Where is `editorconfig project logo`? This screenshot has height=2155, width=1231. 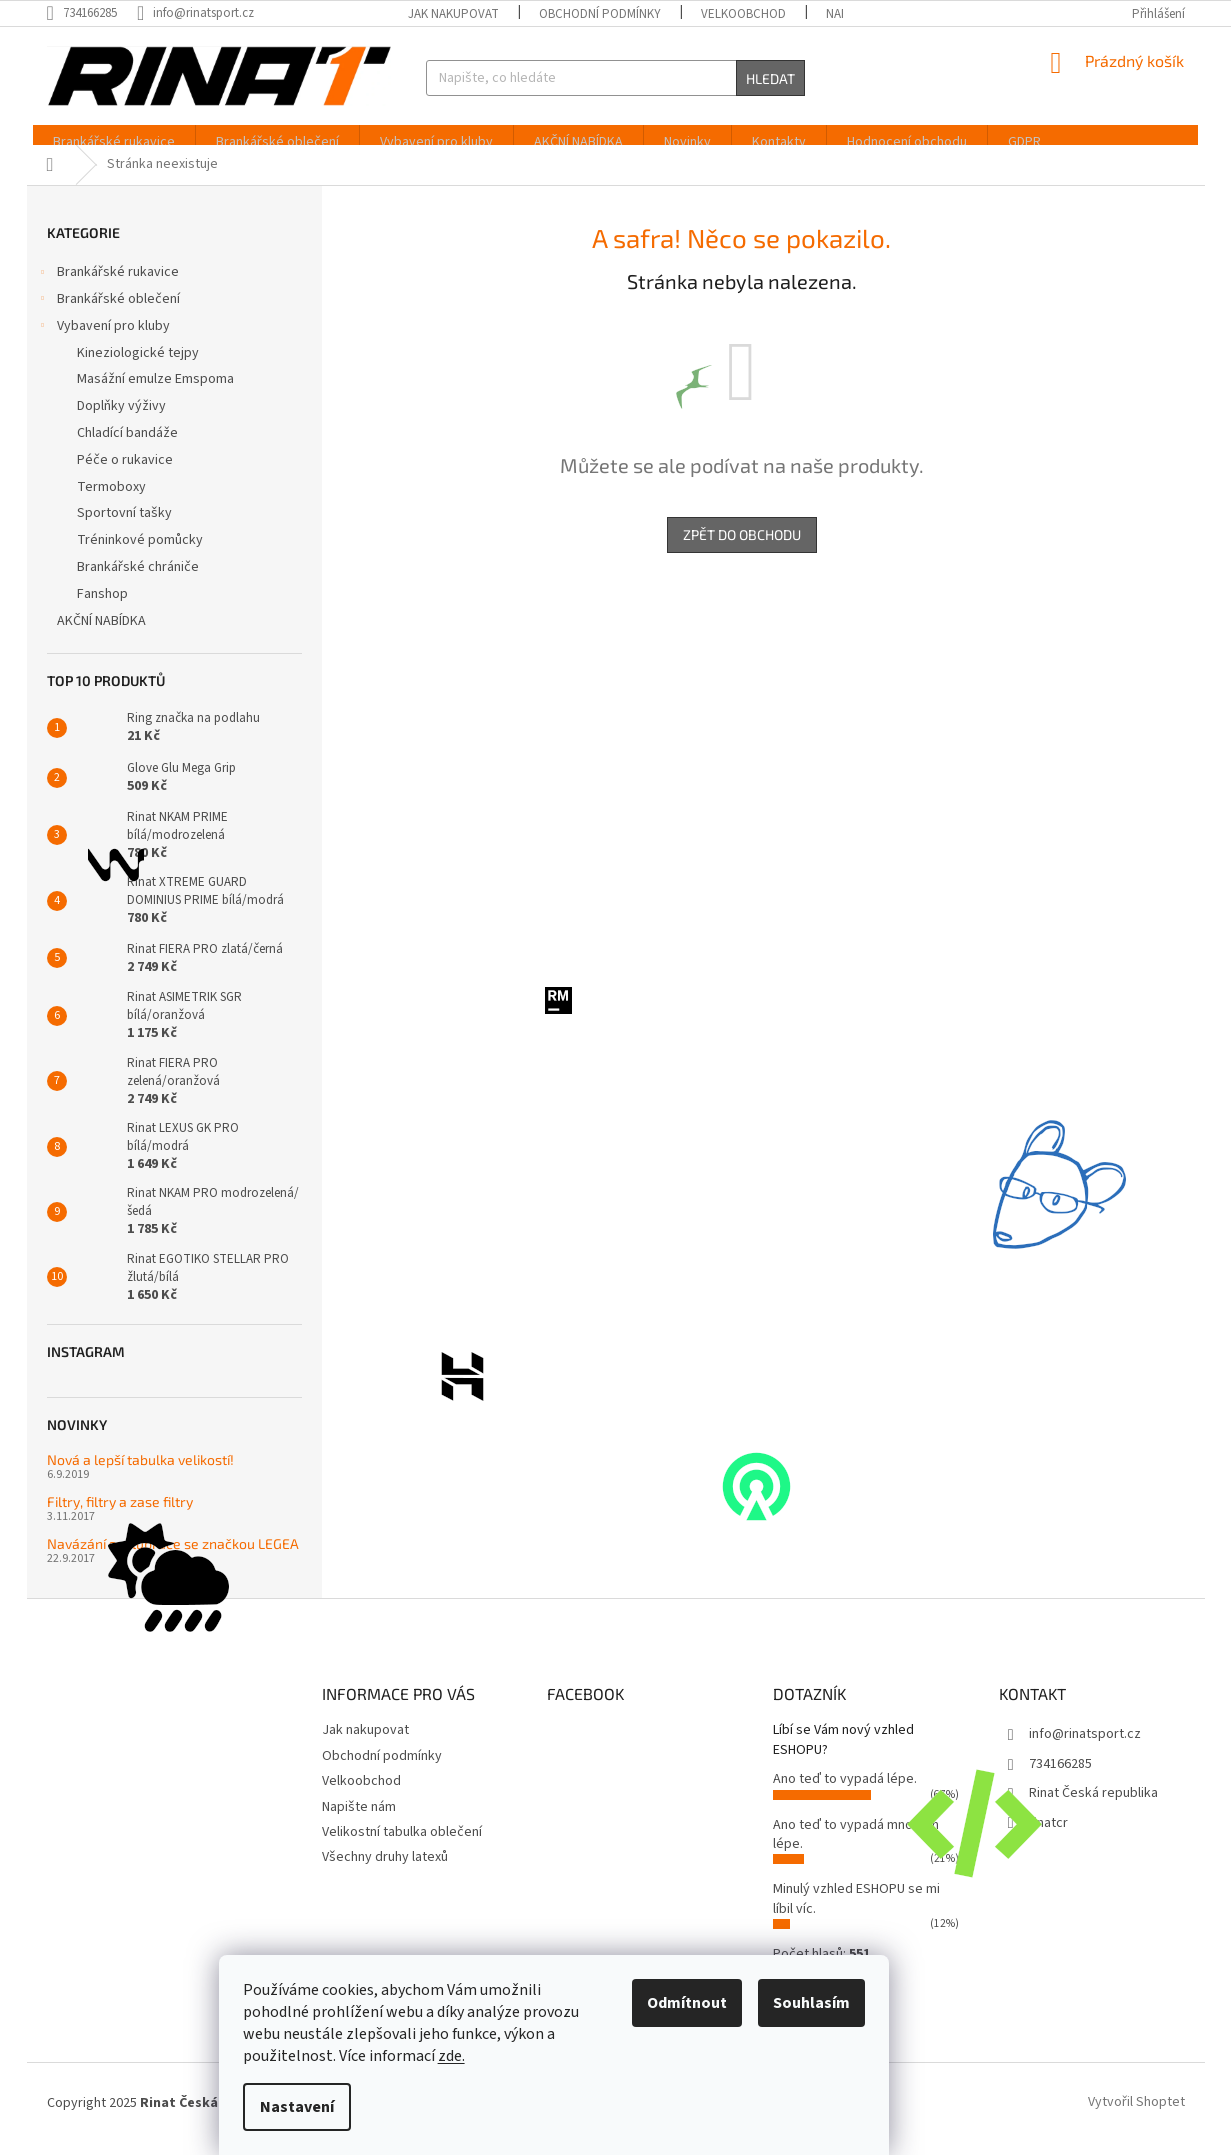 editorconfig project logo is located at coordinates (1059, 1184).